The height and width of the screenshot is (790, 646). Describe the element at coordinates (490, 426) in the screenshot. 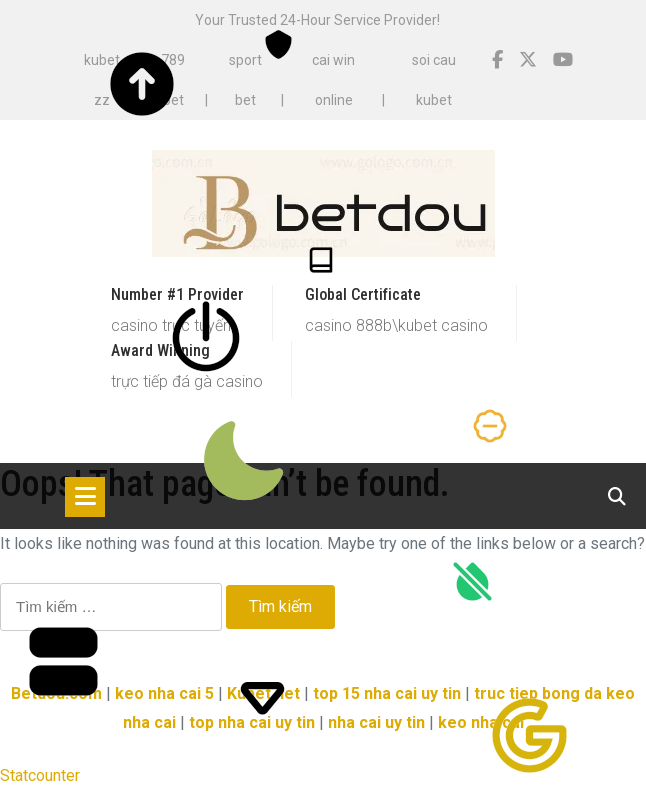

I see `remove a badge or label` at that location.